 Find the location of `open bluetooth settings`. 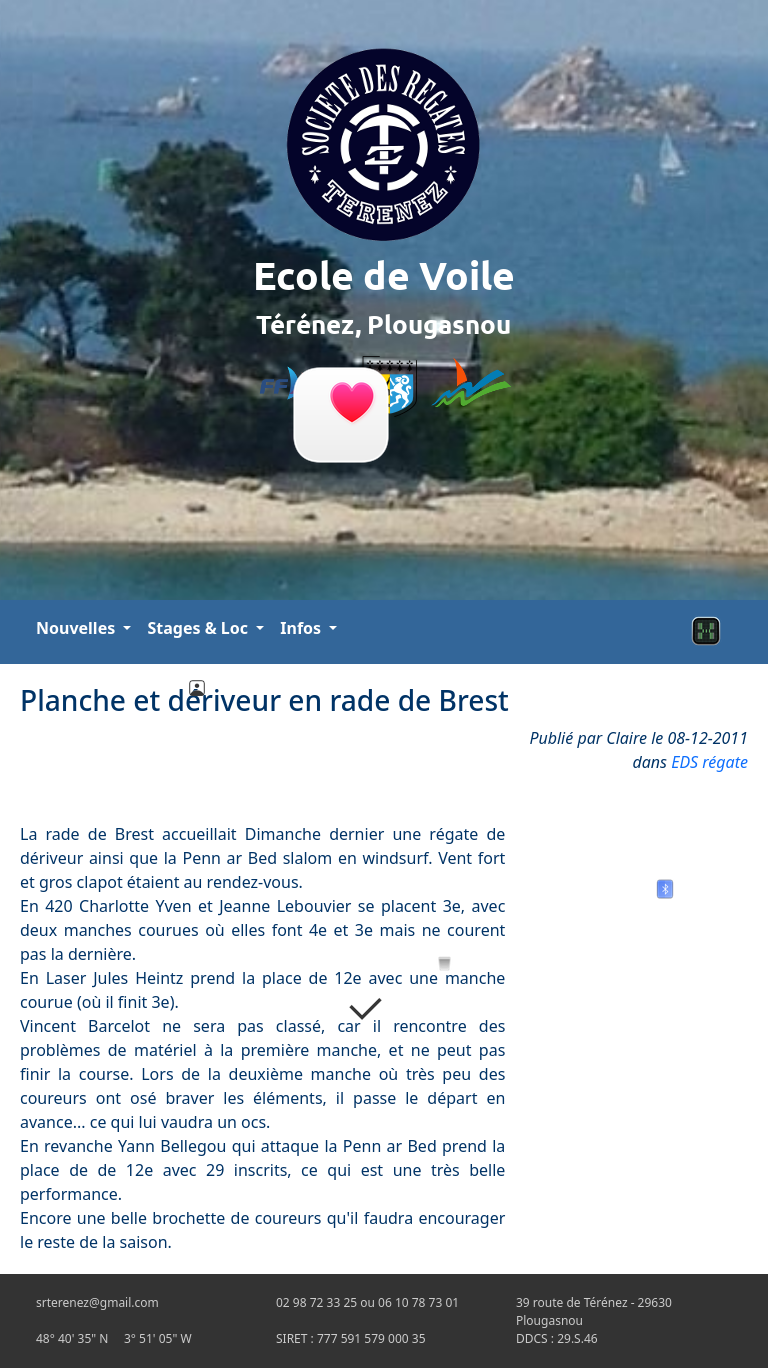

open bluetooth settings is located at coordinates (665, 889).